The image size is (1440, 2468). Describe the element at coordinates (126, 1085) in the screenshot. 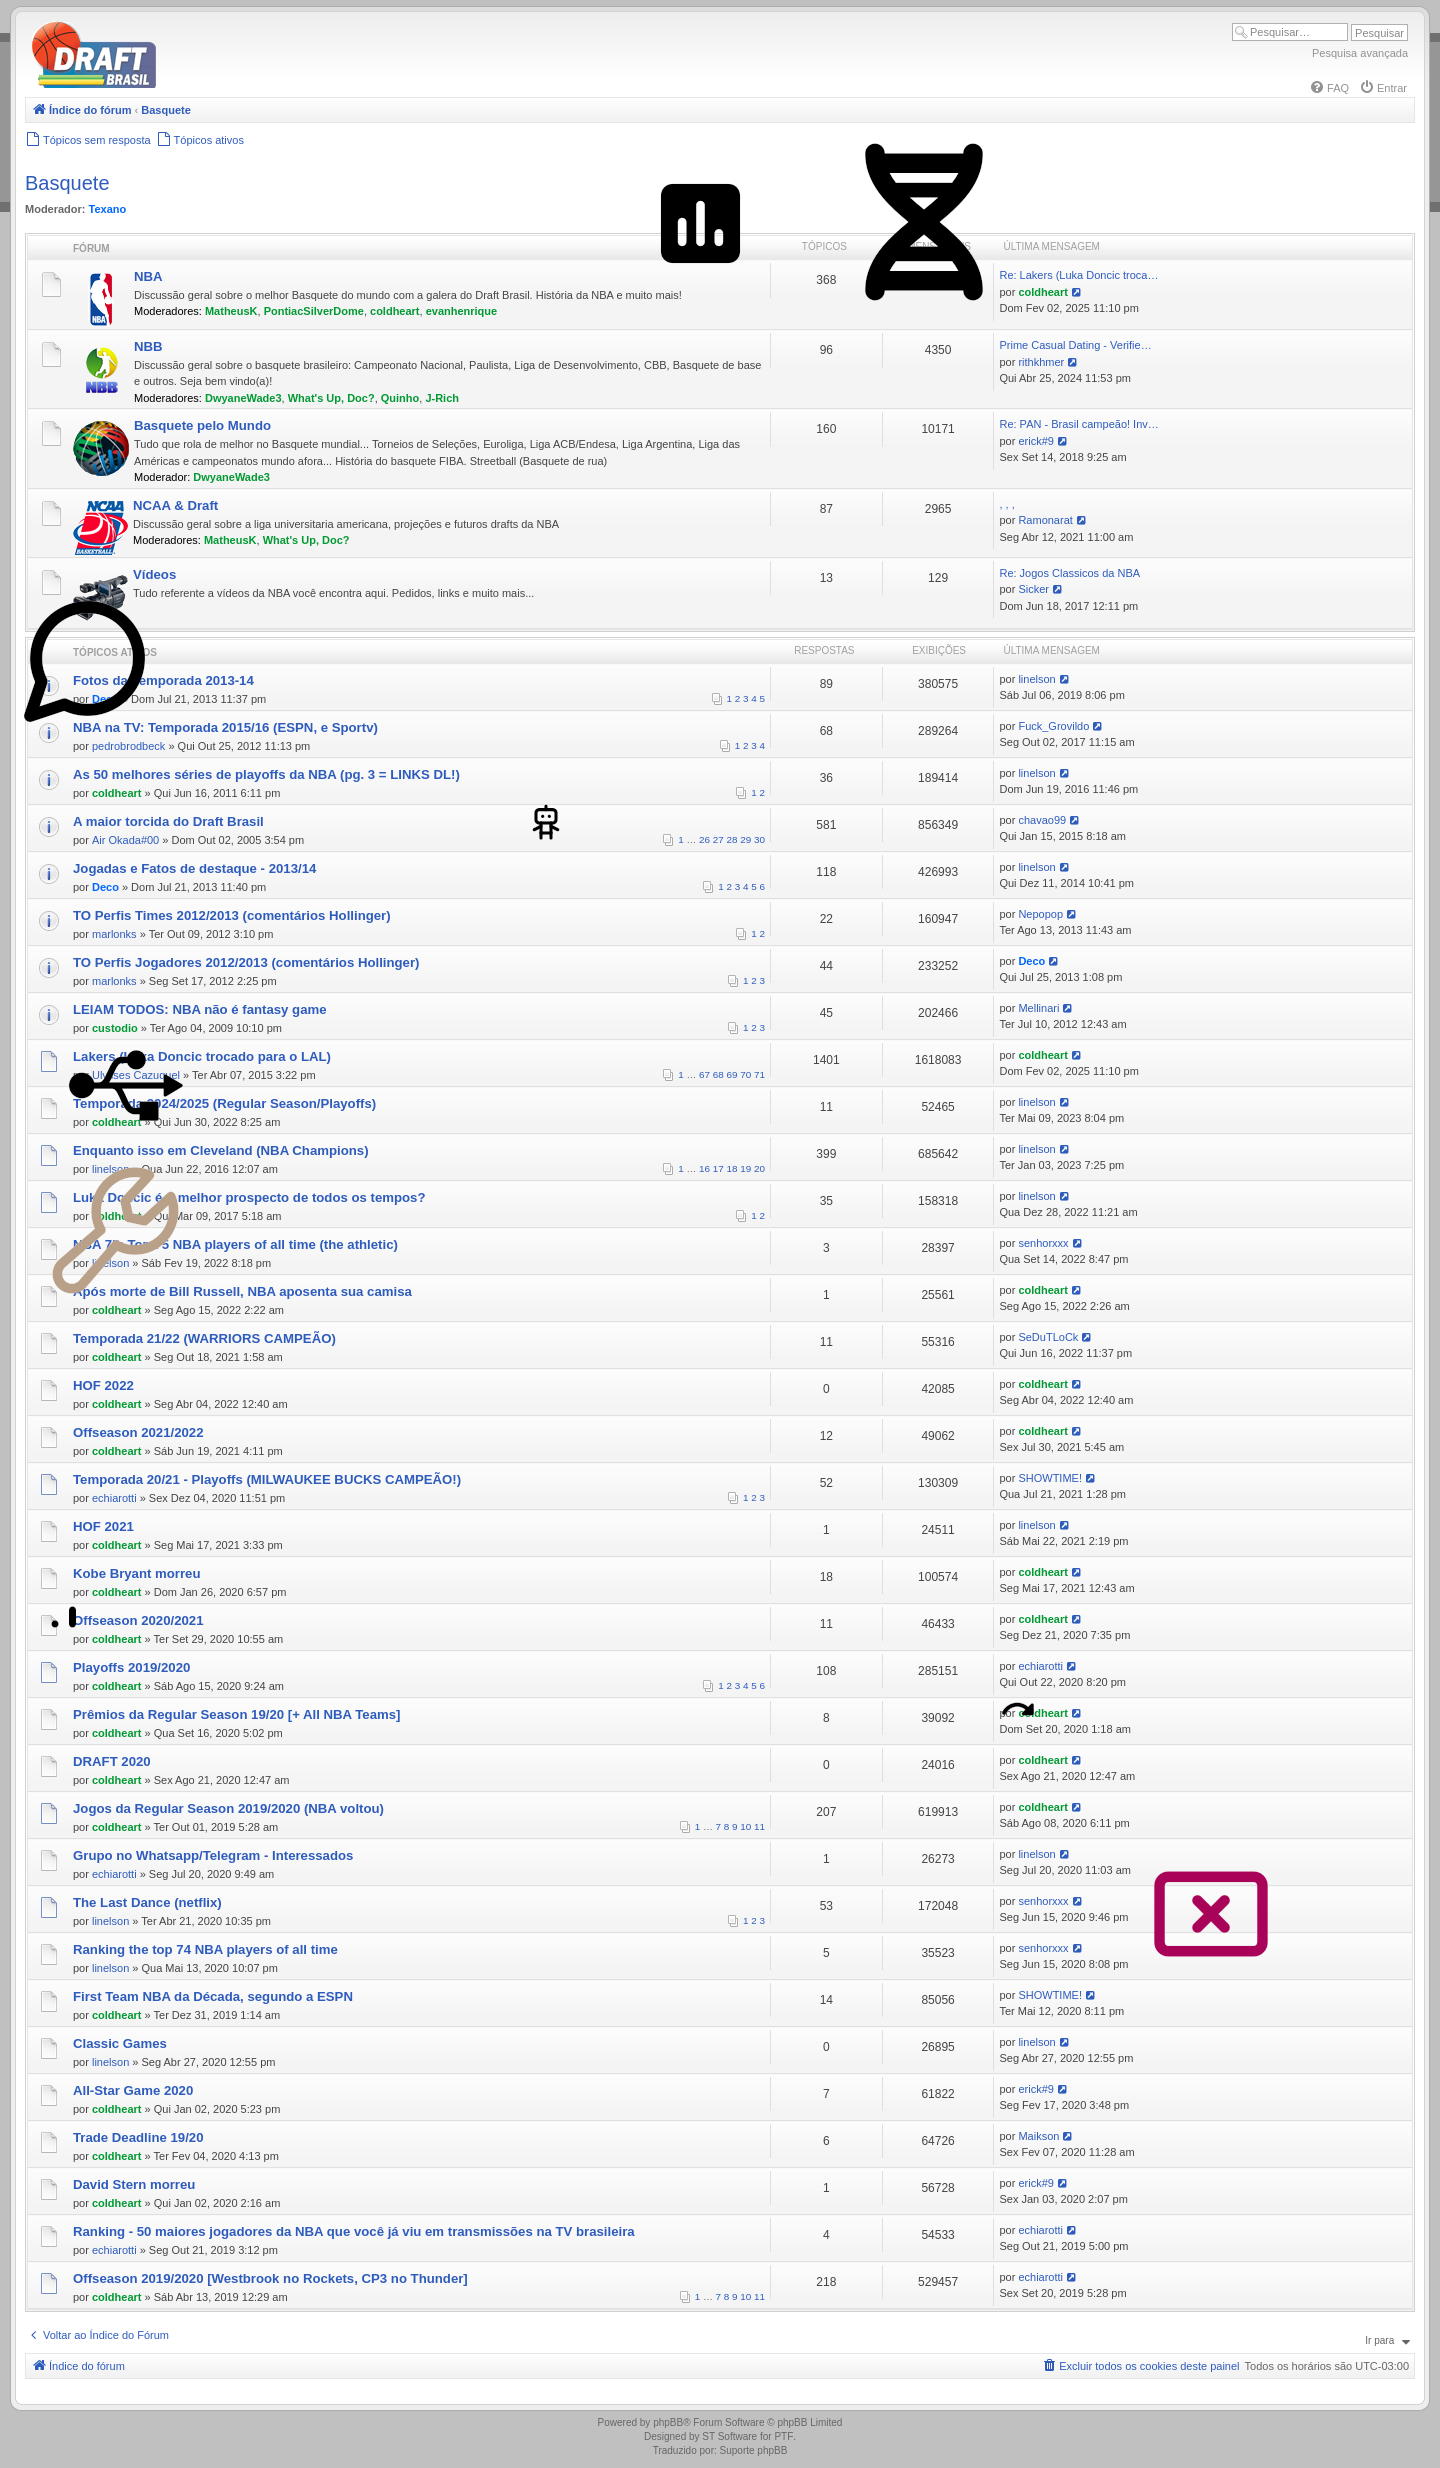

I see `indicates USB connection available` at that location.